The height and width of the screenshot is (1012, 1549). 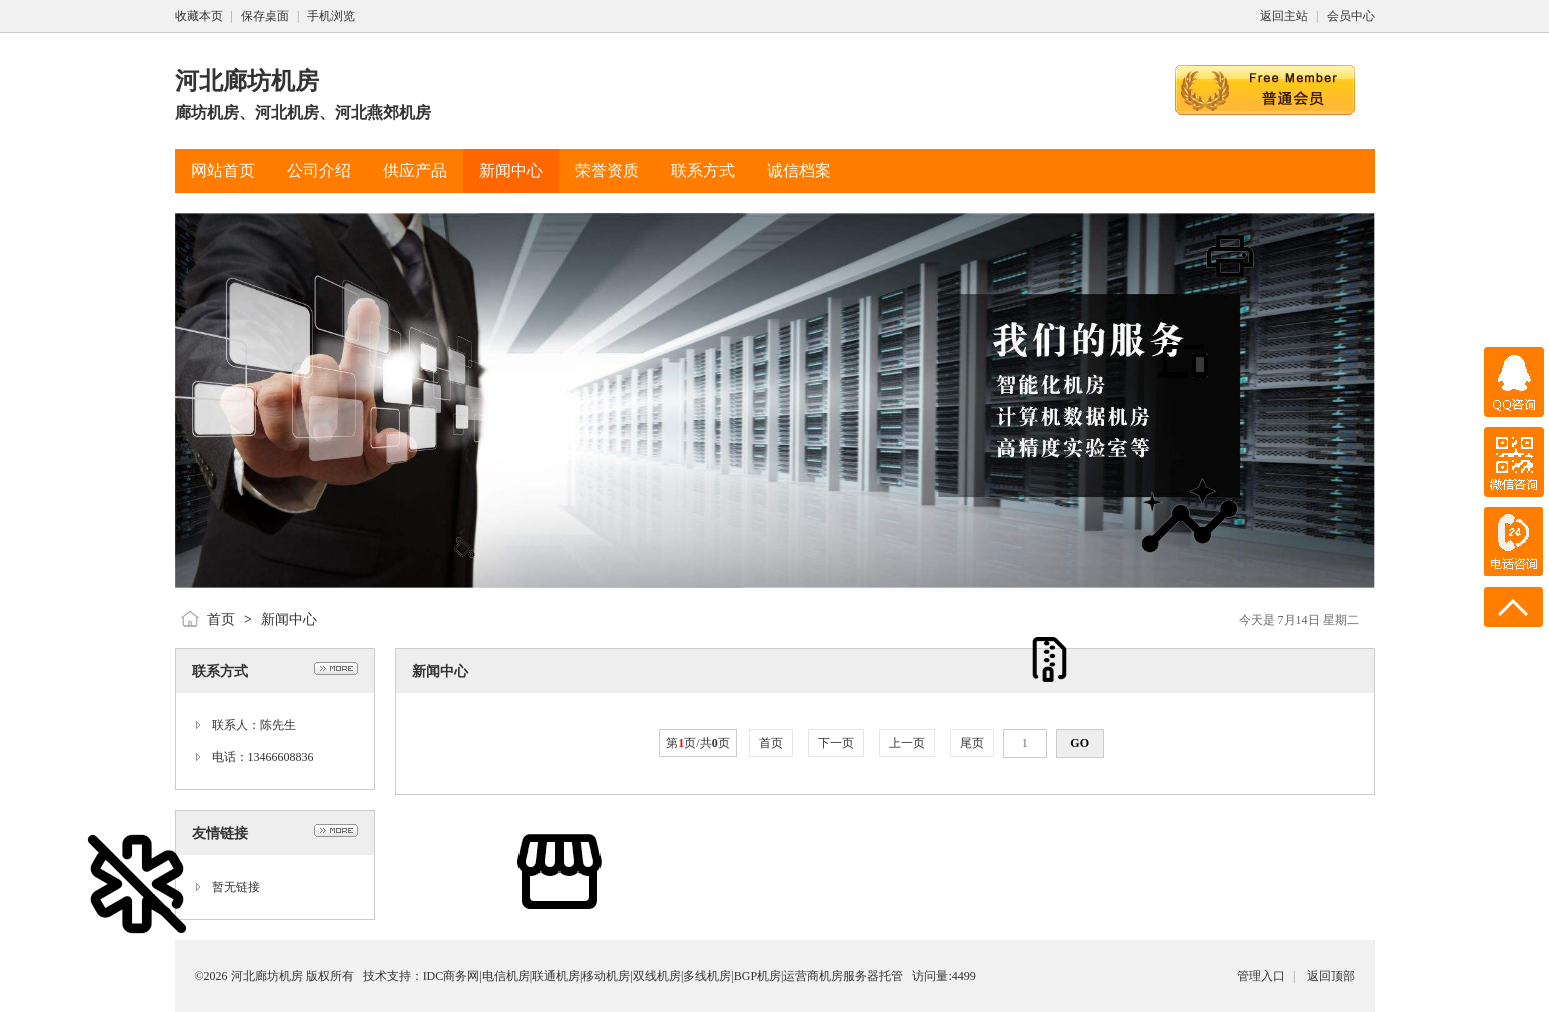 What do you see at coordinates (1189, 517) in the screenshot?
I see `view analytics and performance insights` at bounding box center [1189, 517].